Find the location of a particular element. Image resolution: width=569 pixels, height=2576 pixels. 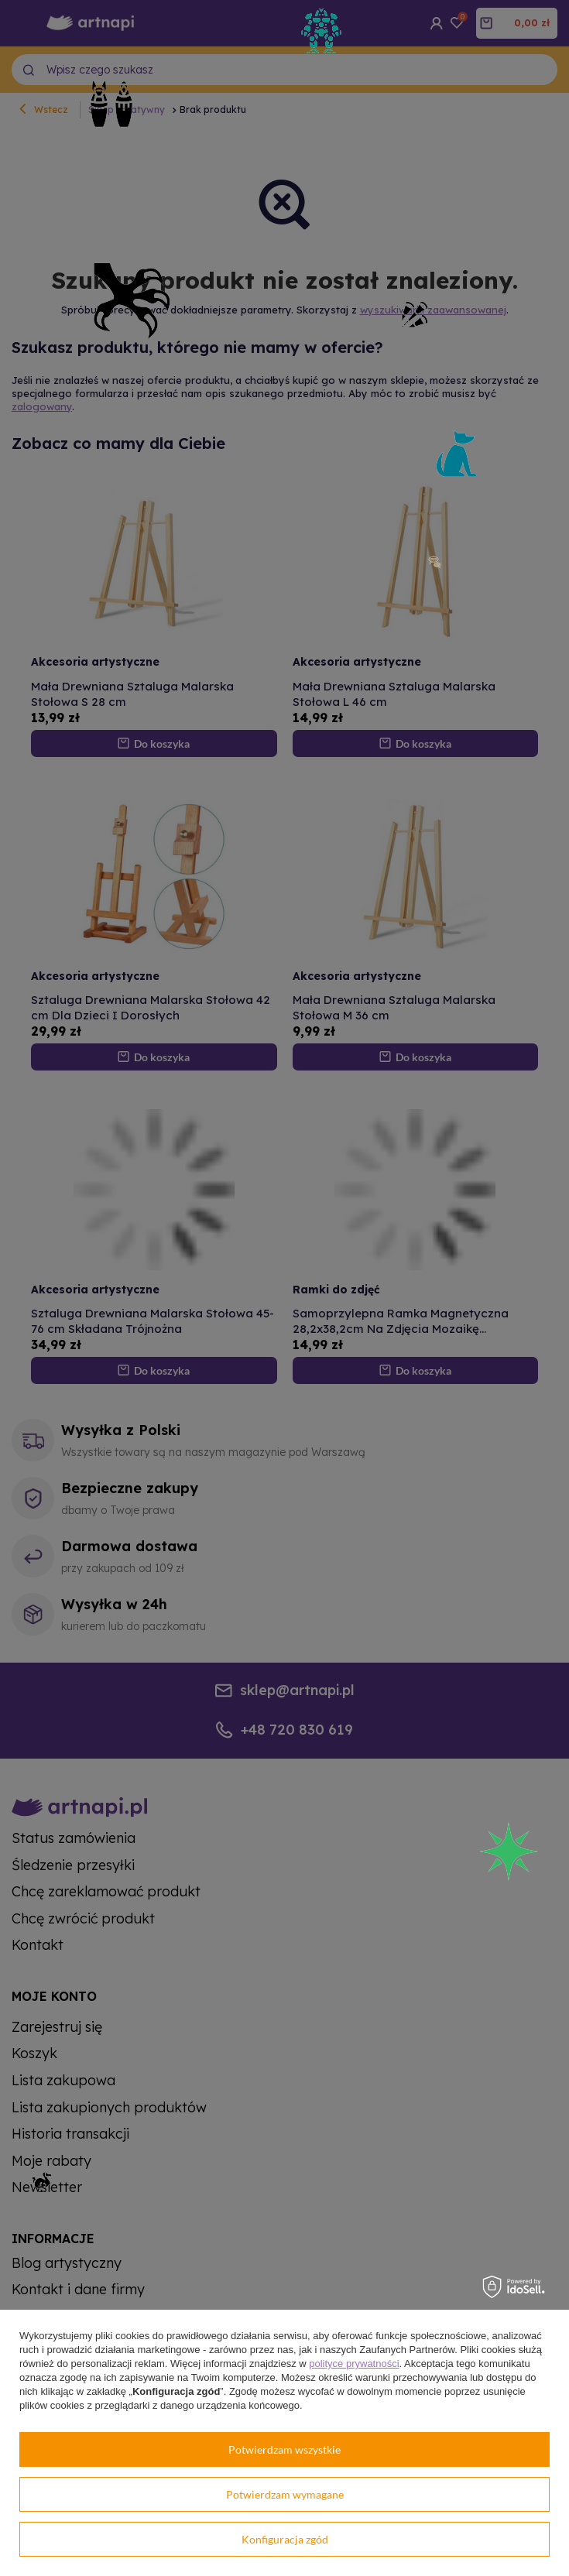

play sound effects or celebration audio is located at coordinates (415, 314).